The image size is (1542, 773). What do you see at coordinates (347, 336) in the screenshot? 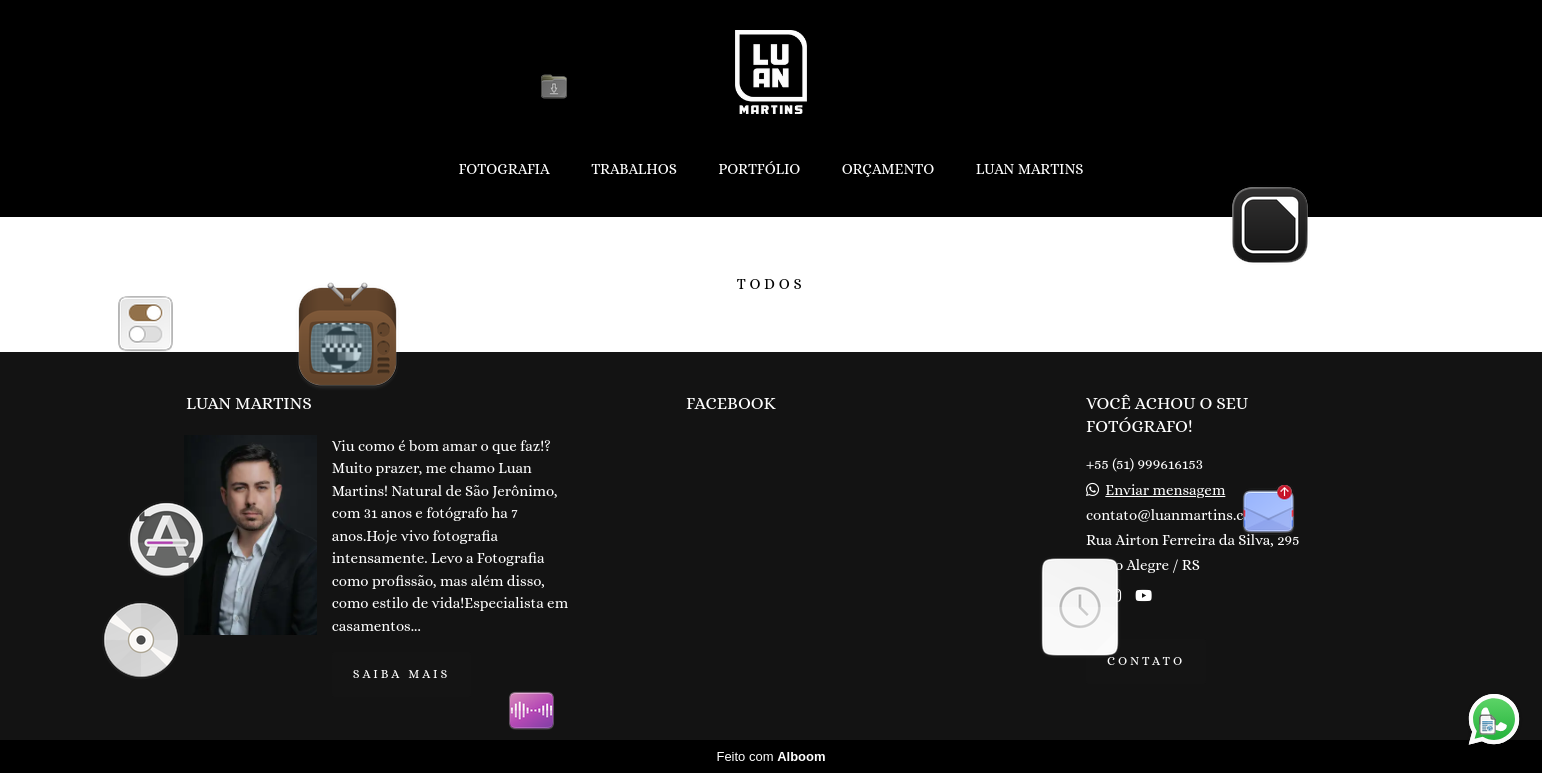
I see `open Televido app` at bounding box center [347, 336].